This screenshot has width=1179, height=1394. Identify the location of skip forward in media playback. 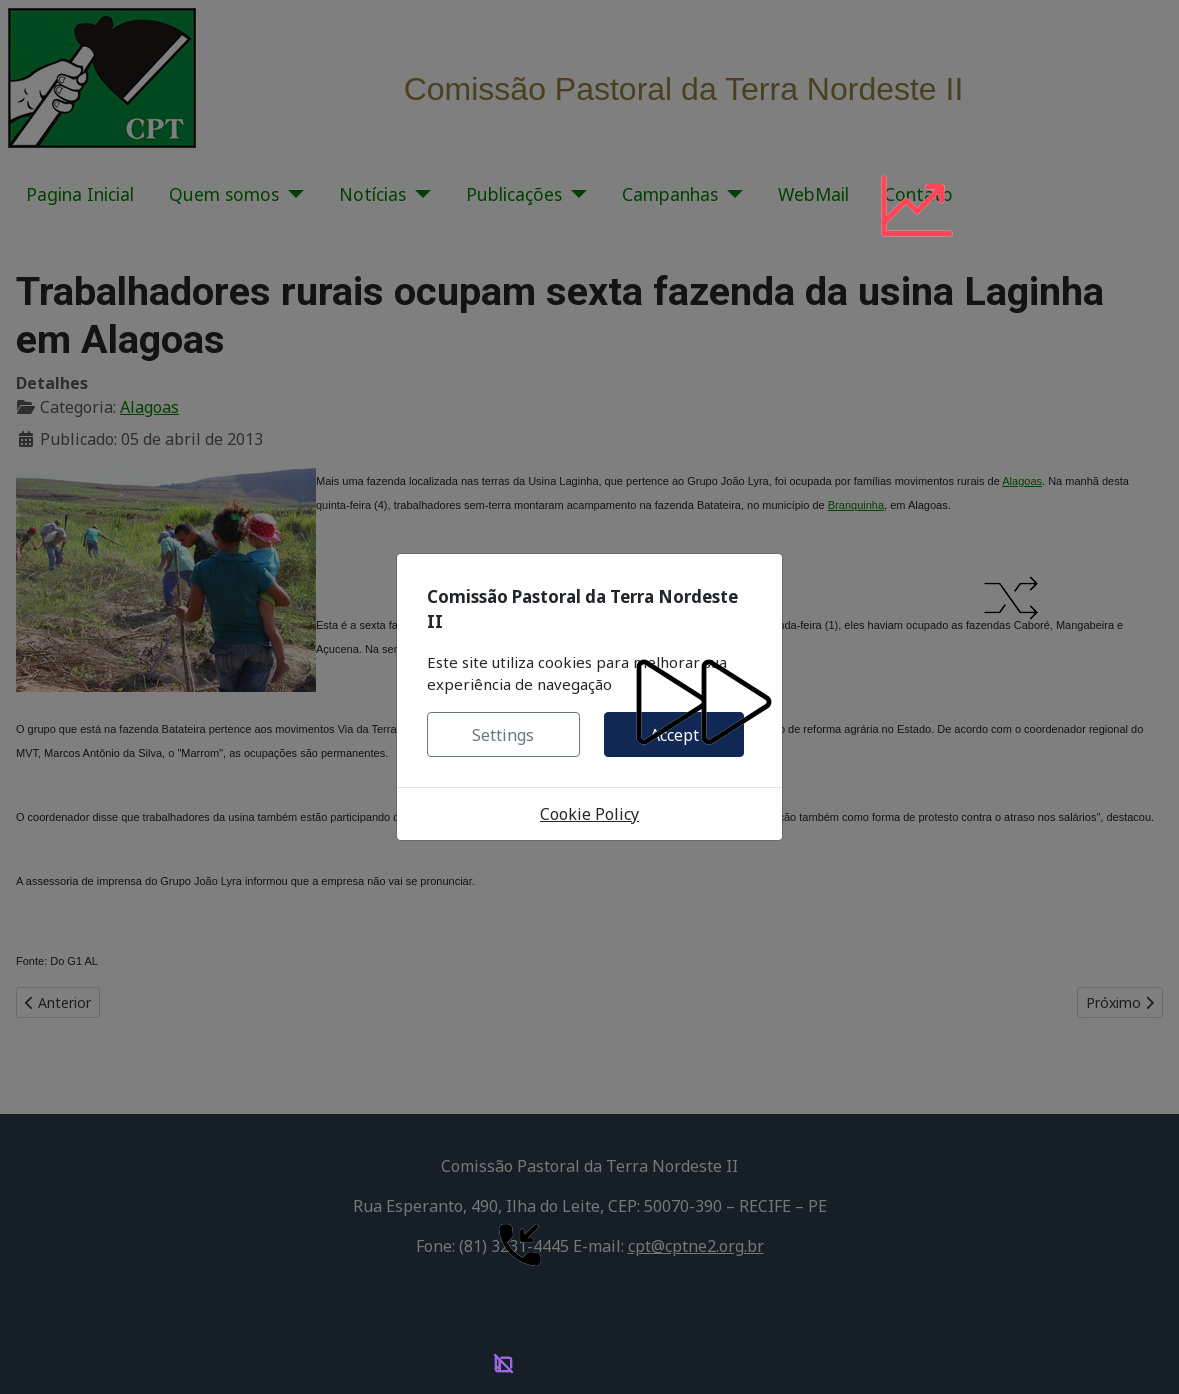
(694, 702).